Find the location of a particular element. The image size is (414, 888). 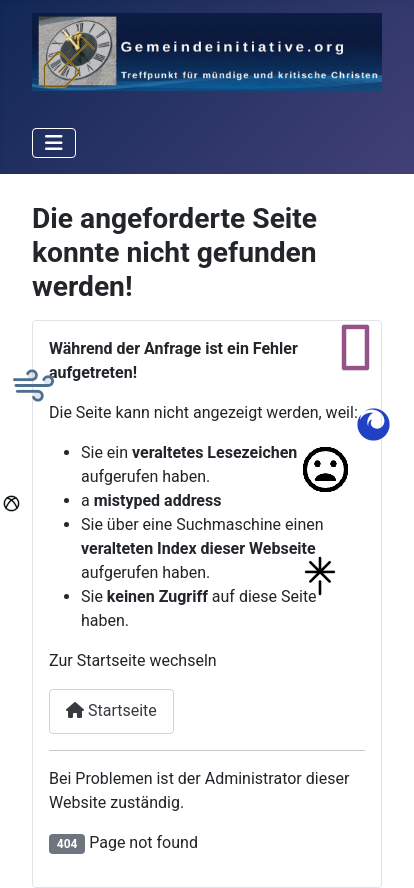

xbox brand logo is located at coordinates (11, 503).